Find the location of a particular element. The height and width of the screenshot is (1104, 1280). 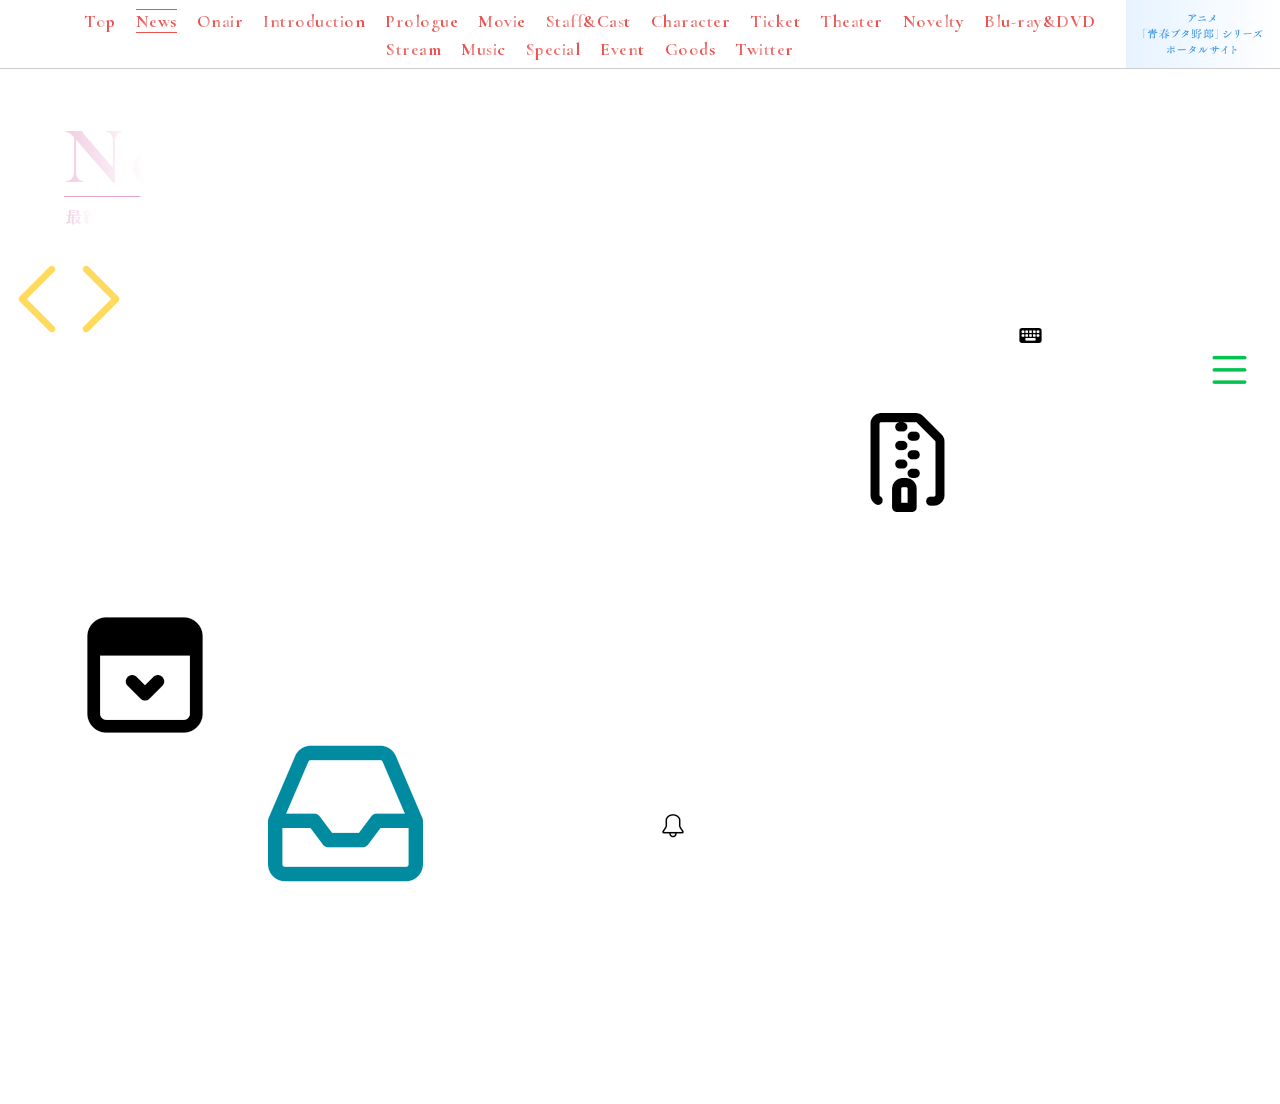

expand the navigation bar is located at coordinates (145, 675).